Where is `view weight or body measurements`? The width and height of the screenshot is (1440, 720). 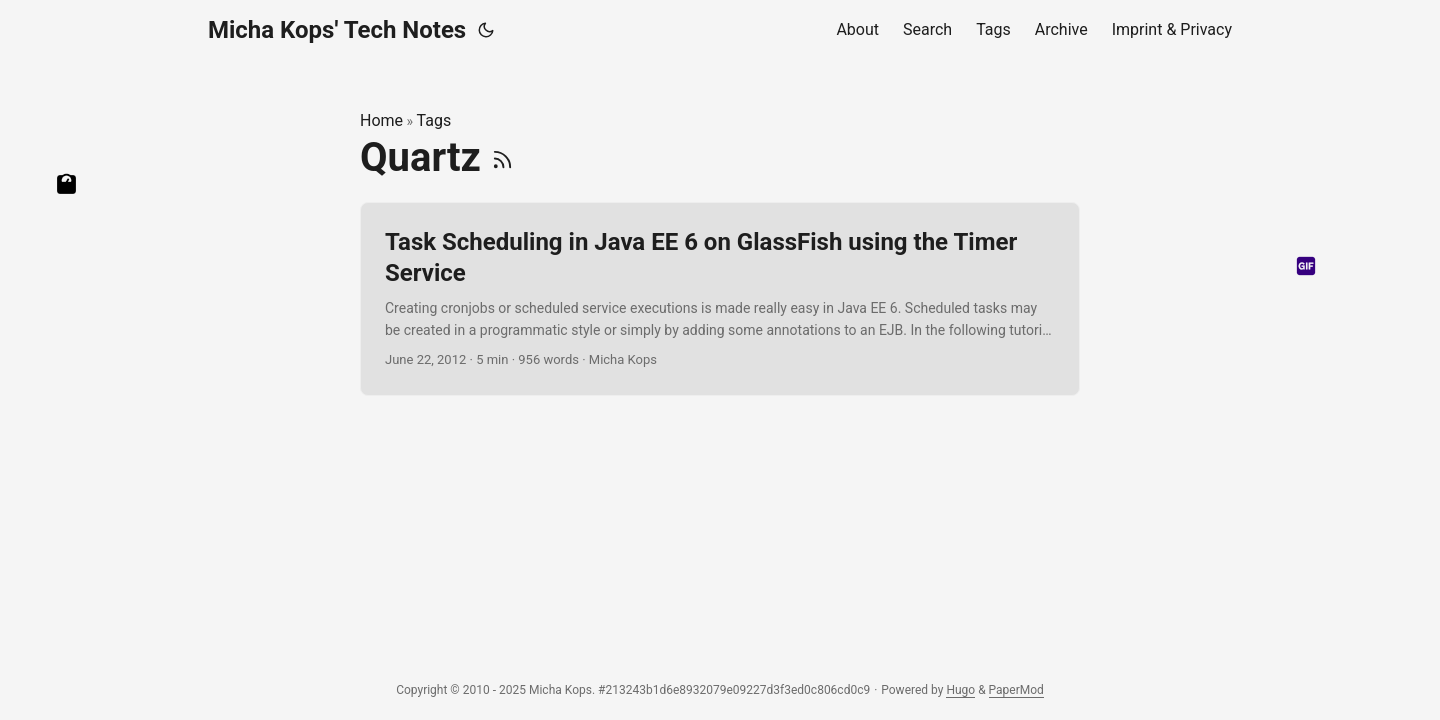
view weight or body measurements is located at coordinates (66, 184).